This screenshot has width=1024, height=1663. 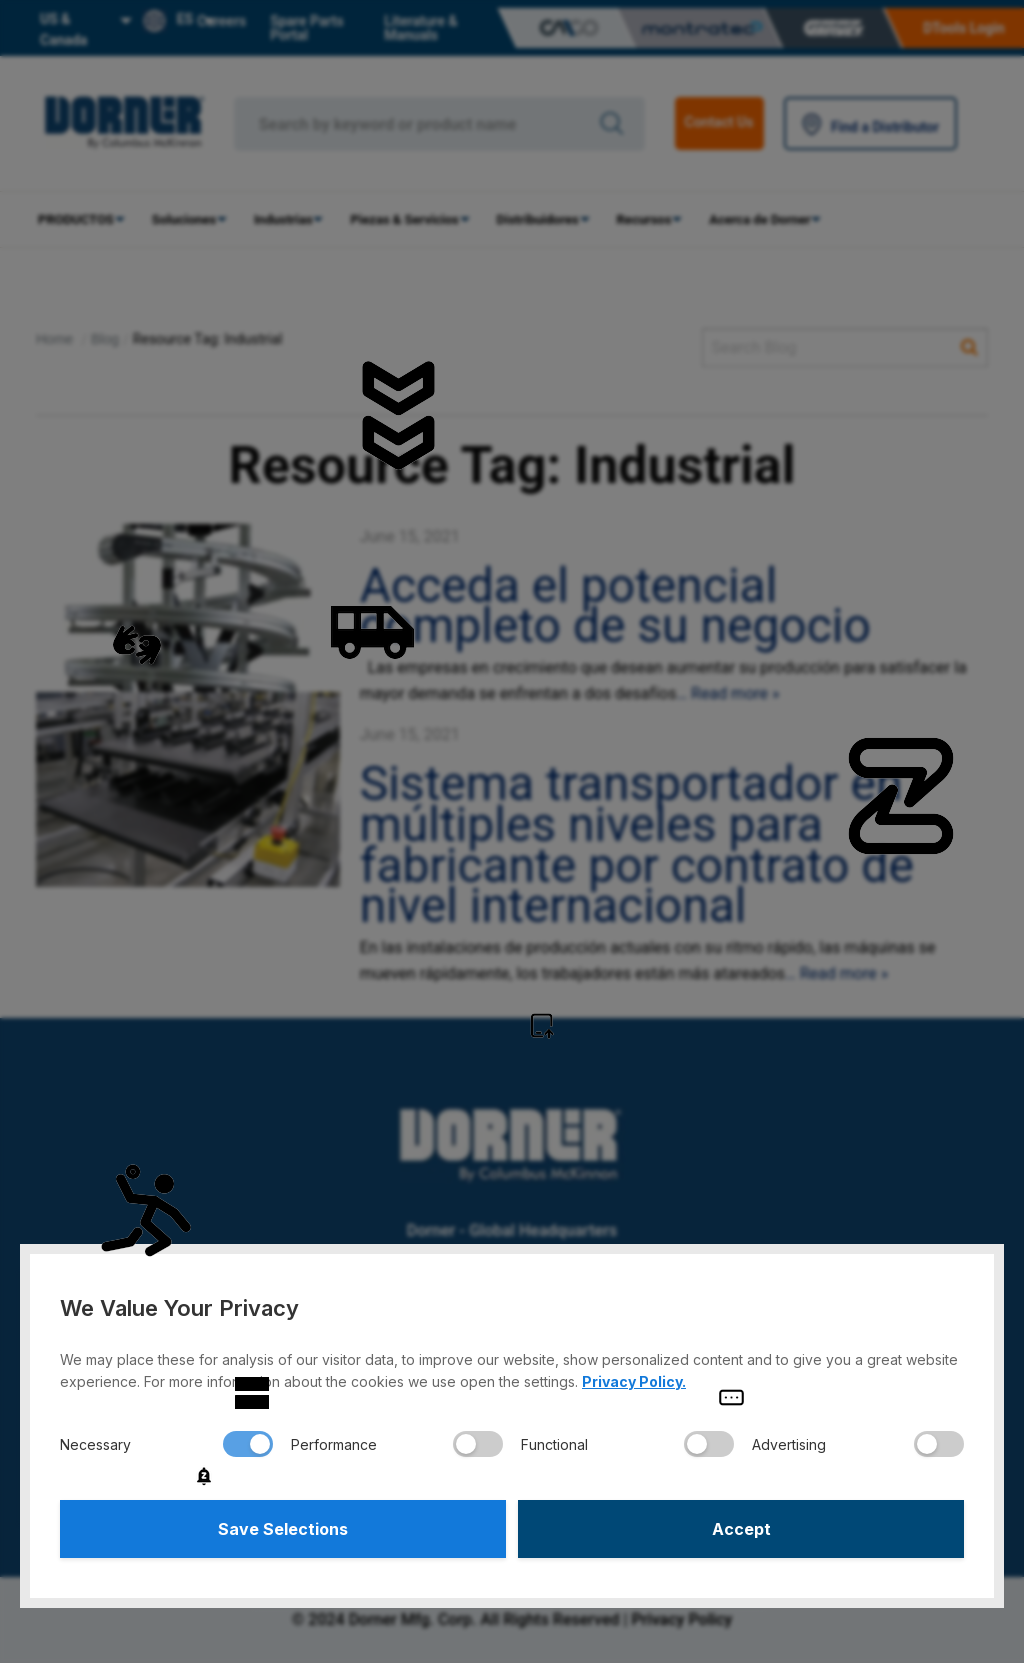 I want to click on access airport shuttle services, so click(x=372, y=632).